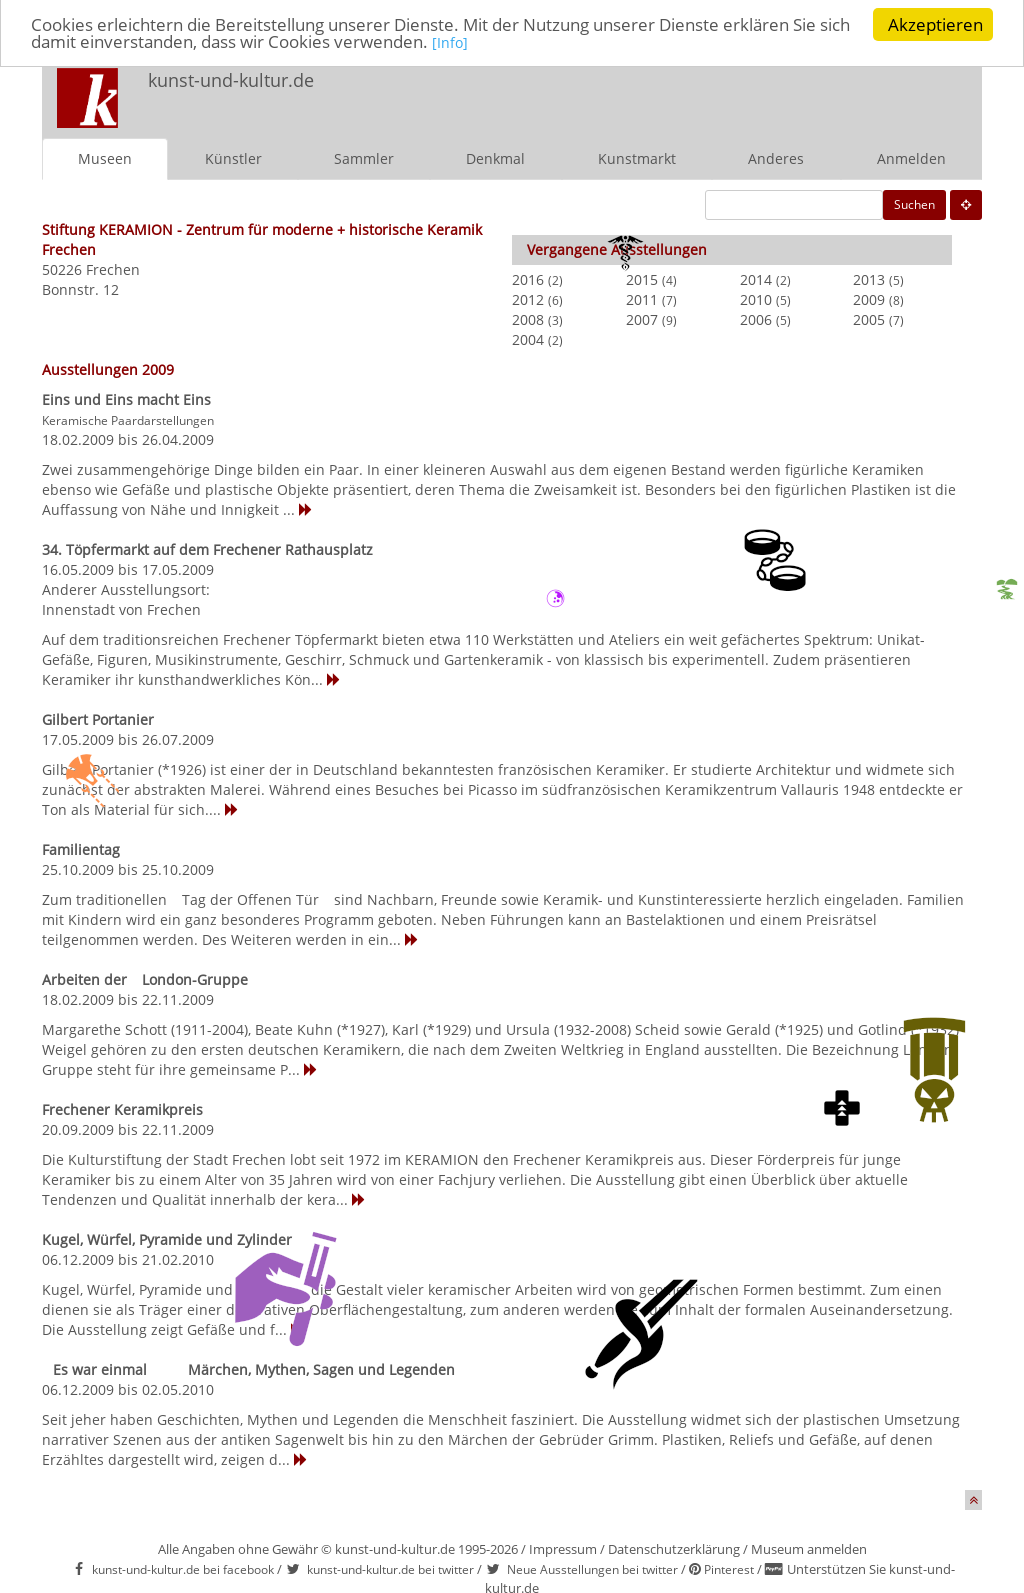  What do you see at coordinates (934, 1069) in the screenshot?
I see `achievement unlocked for defeating enemies` at bounding box center [934, 1069].